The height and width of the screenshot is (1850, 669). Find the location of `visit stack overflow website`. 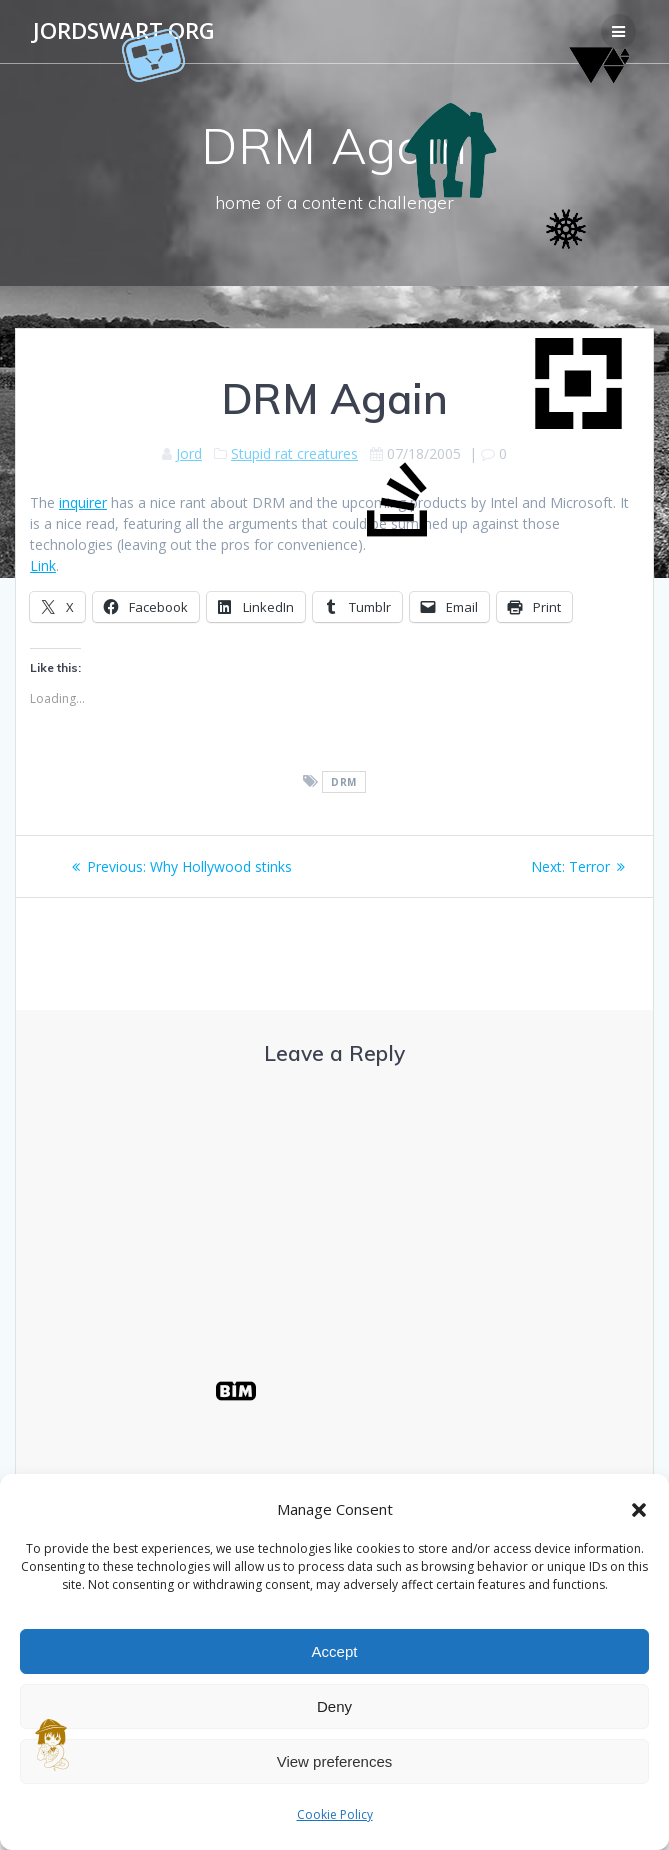

visit stack overflow website is located at coordinates (397, 499).